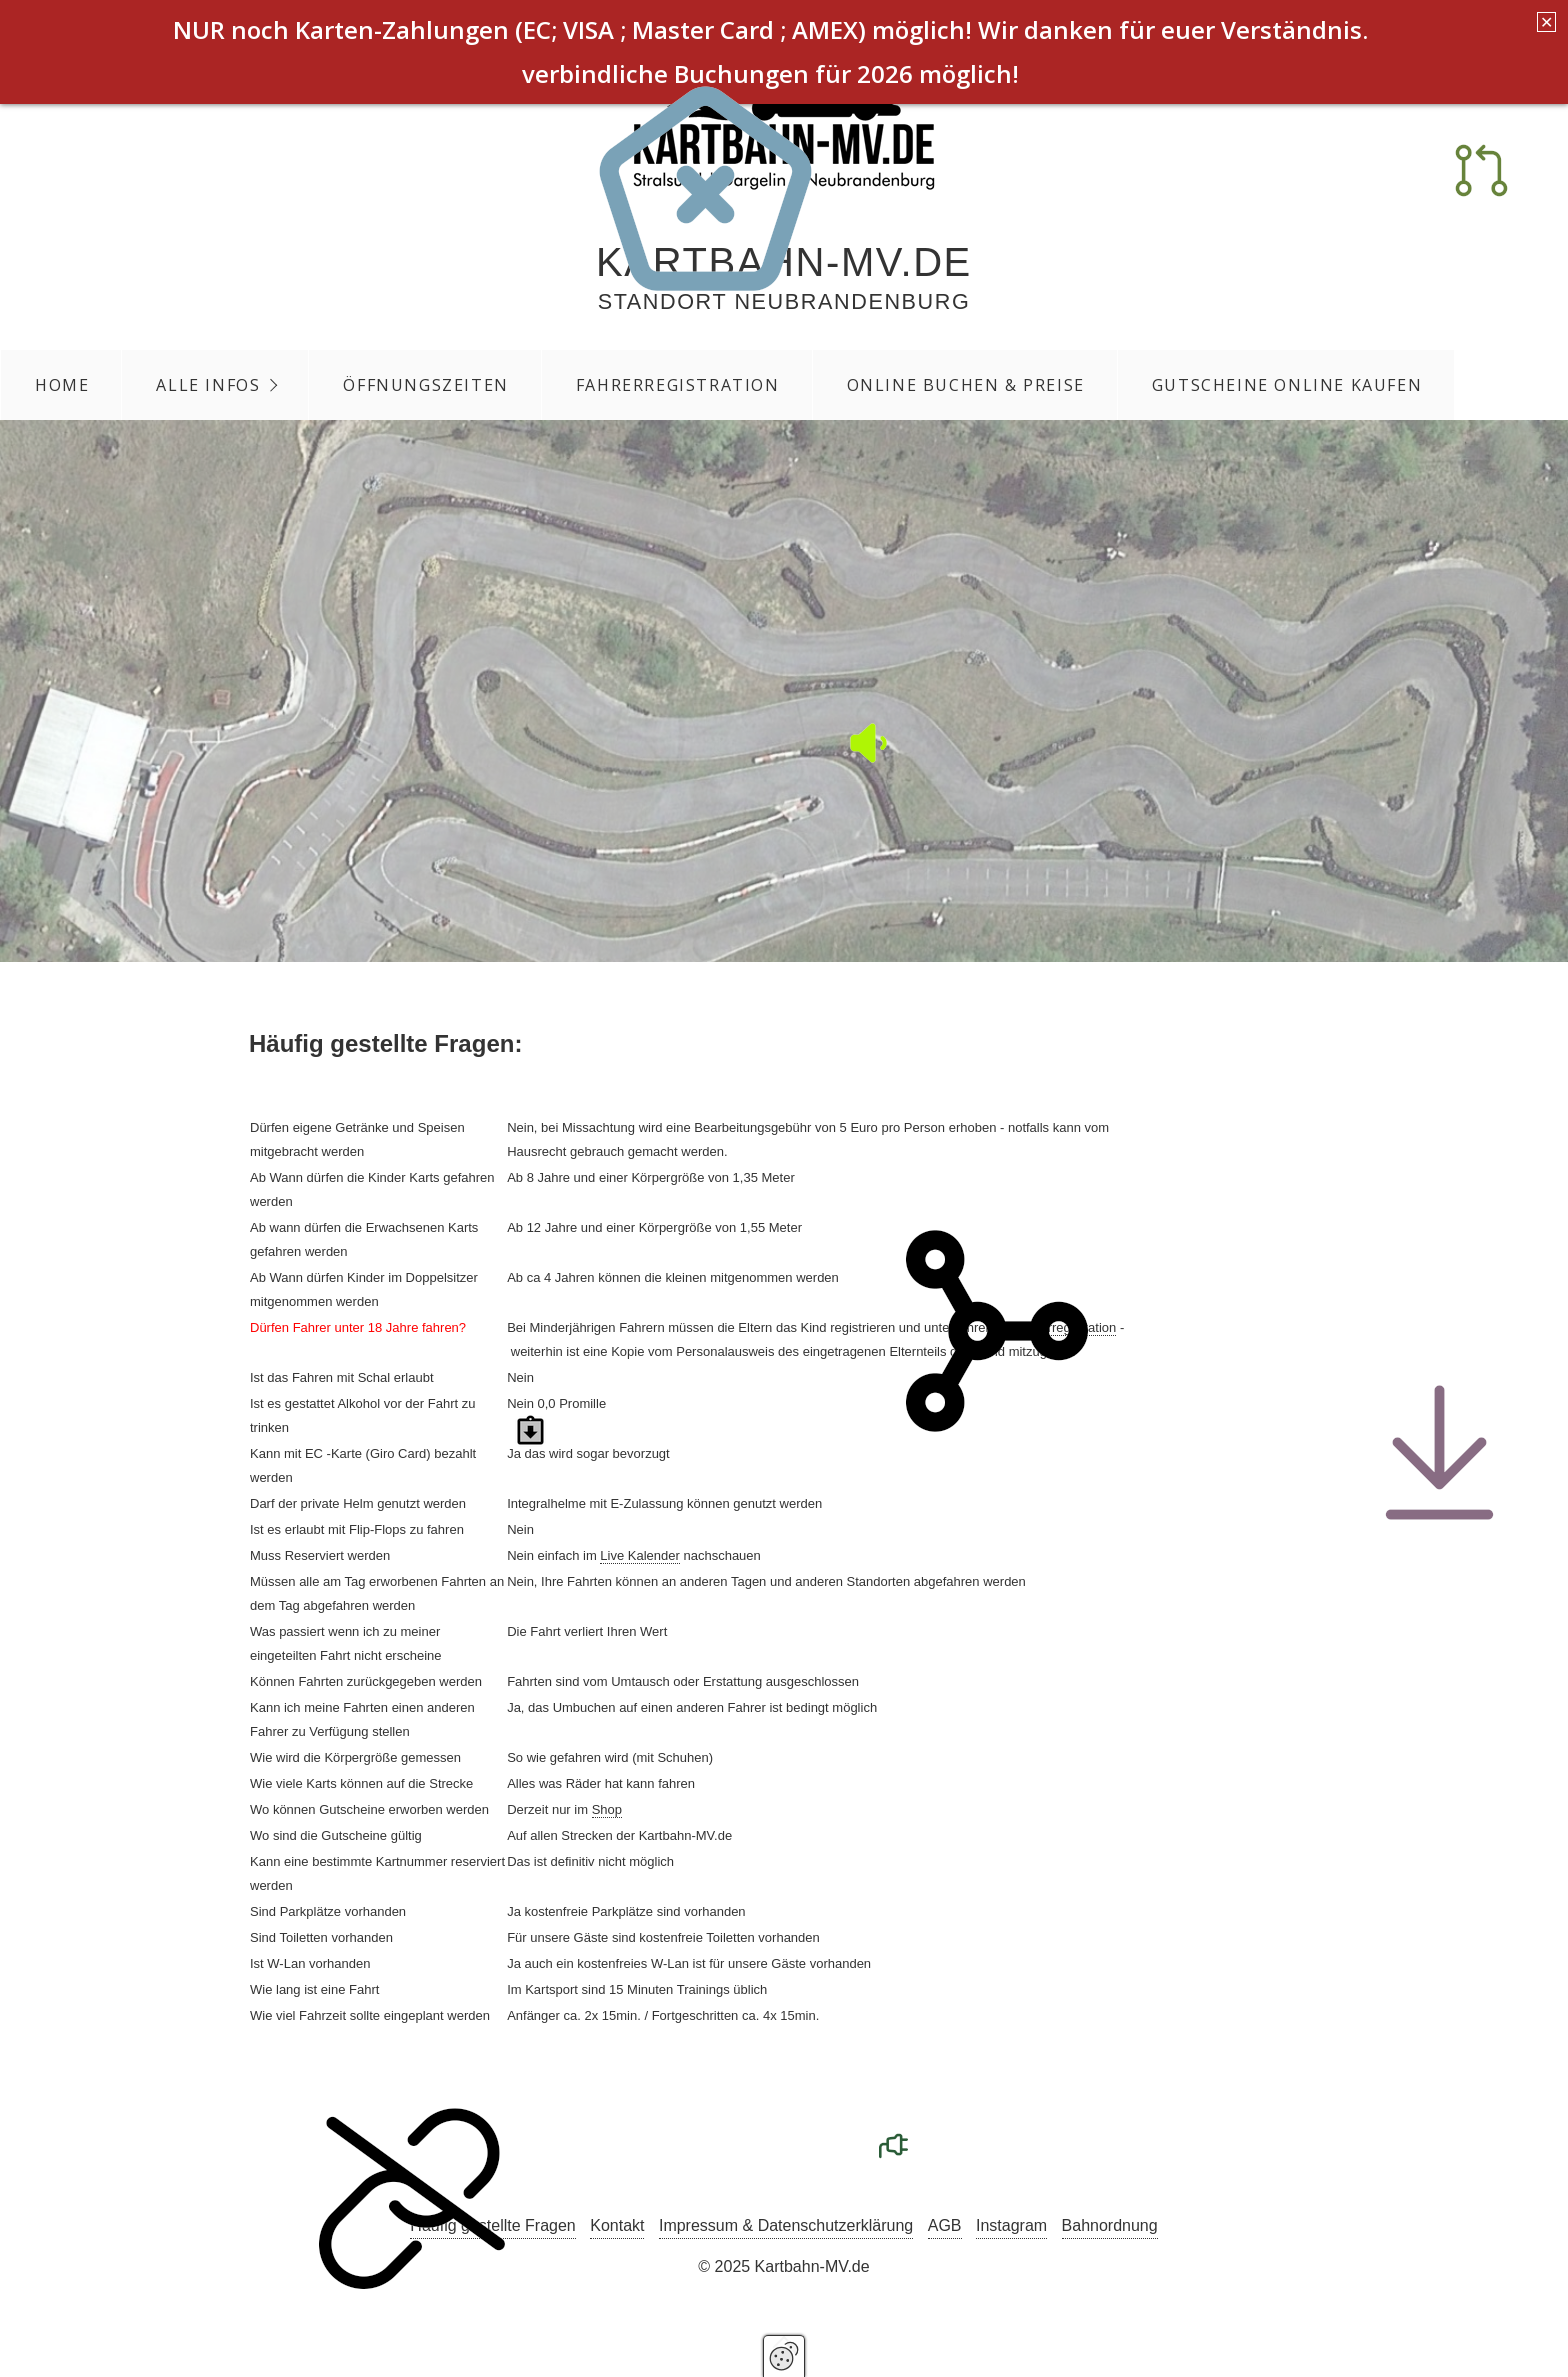  What do you see at coordinates (1439, 1452) in the screenshot?
I see `move item to bottom of list` at bounding box center [1439, 1452].